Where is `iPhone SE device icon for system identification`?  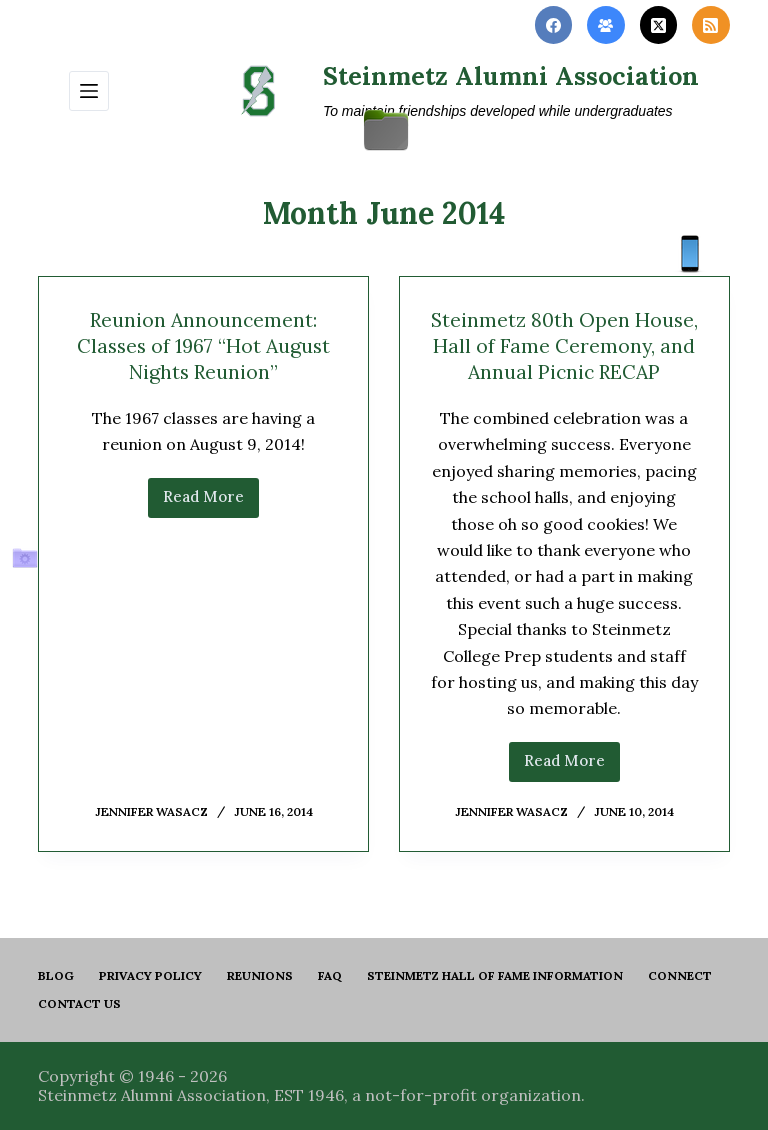 iPhone SE device icon for system identification is located at coordinates (690, 254).